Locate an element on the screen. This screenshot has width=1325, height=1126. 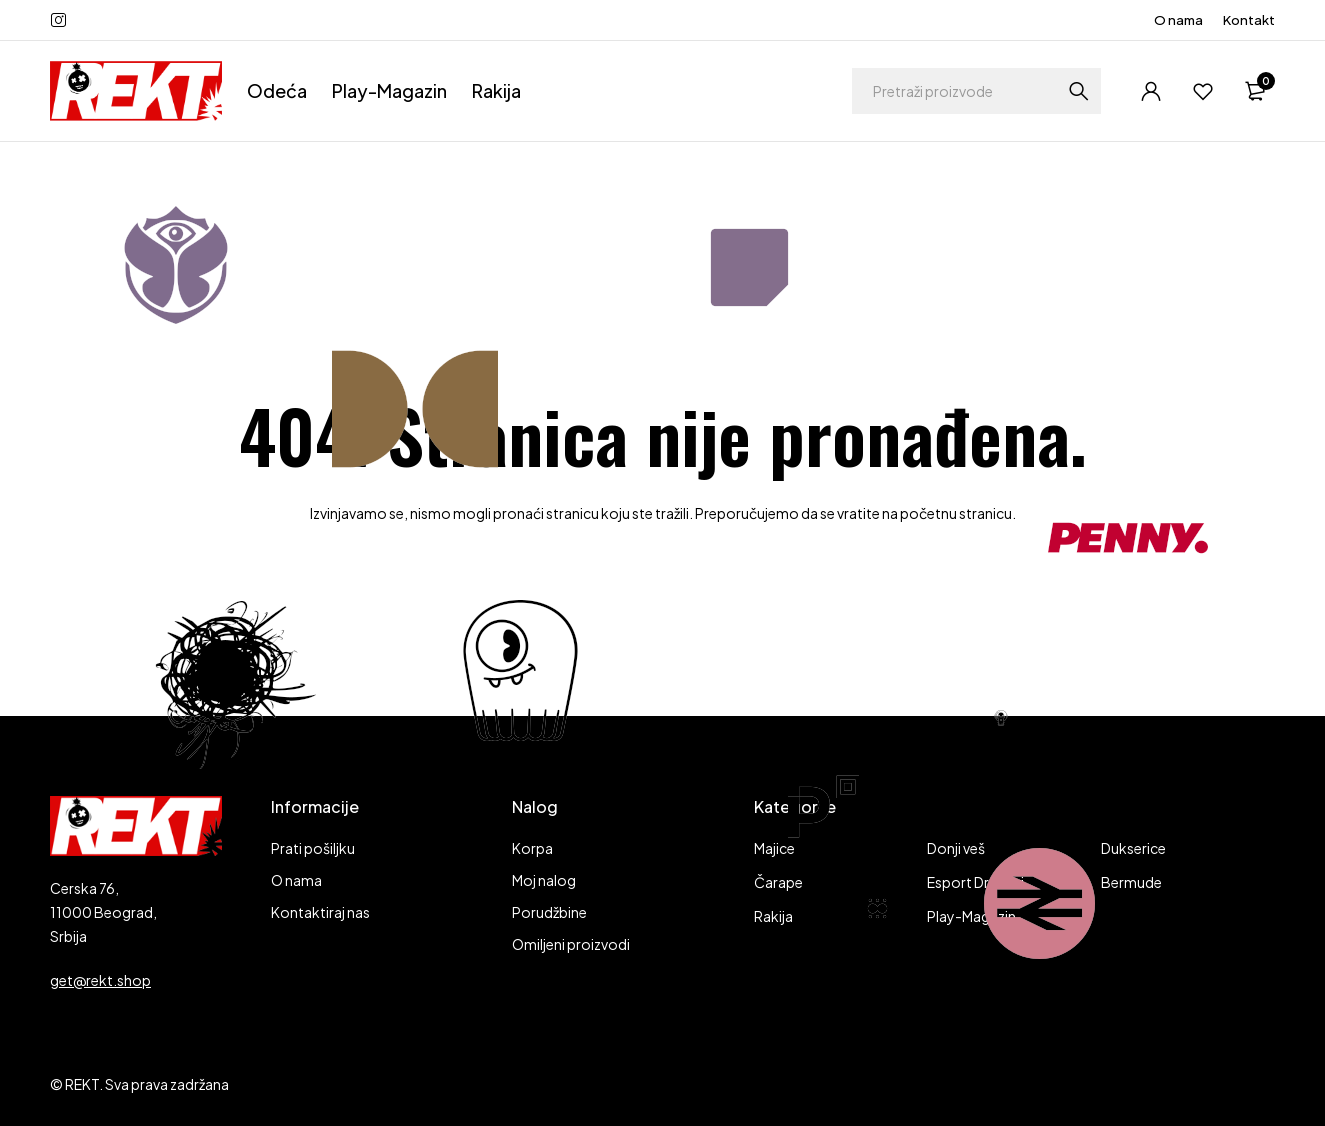
indicates dolby audio or surround sound support is located at coordinates (415, 409).